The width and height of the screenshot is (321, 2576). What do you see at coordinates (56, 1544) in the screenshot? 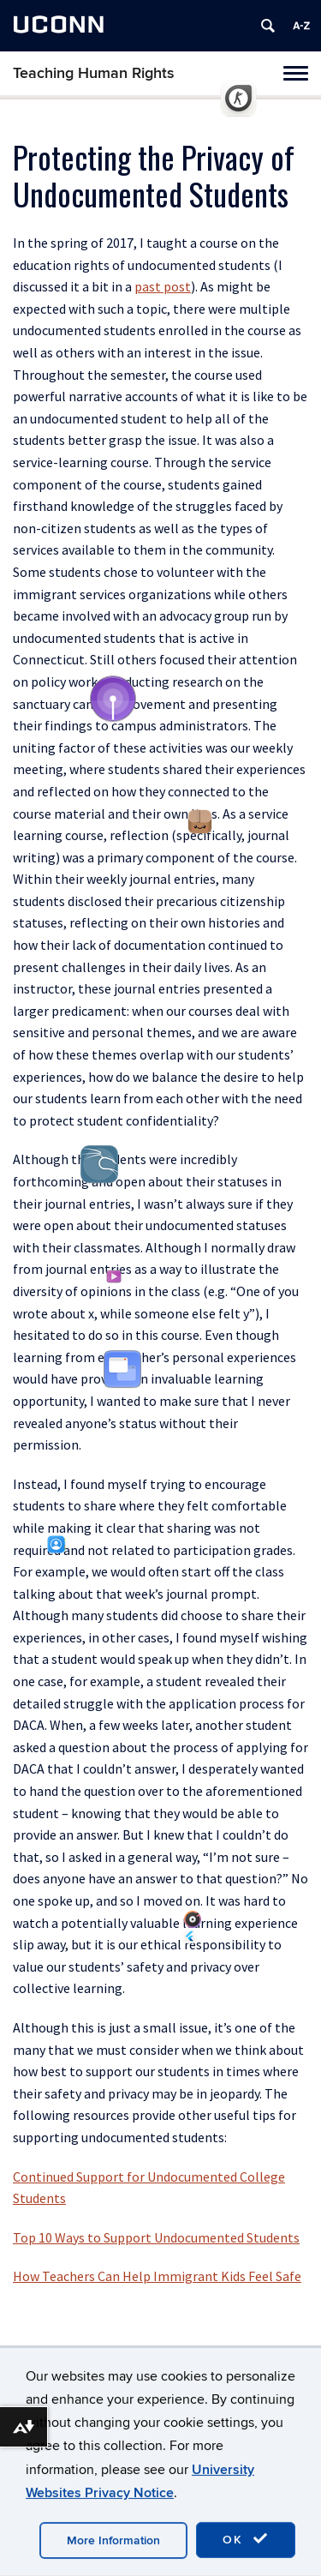
I see `open the communicator app` at bounding box center [56, 1544].